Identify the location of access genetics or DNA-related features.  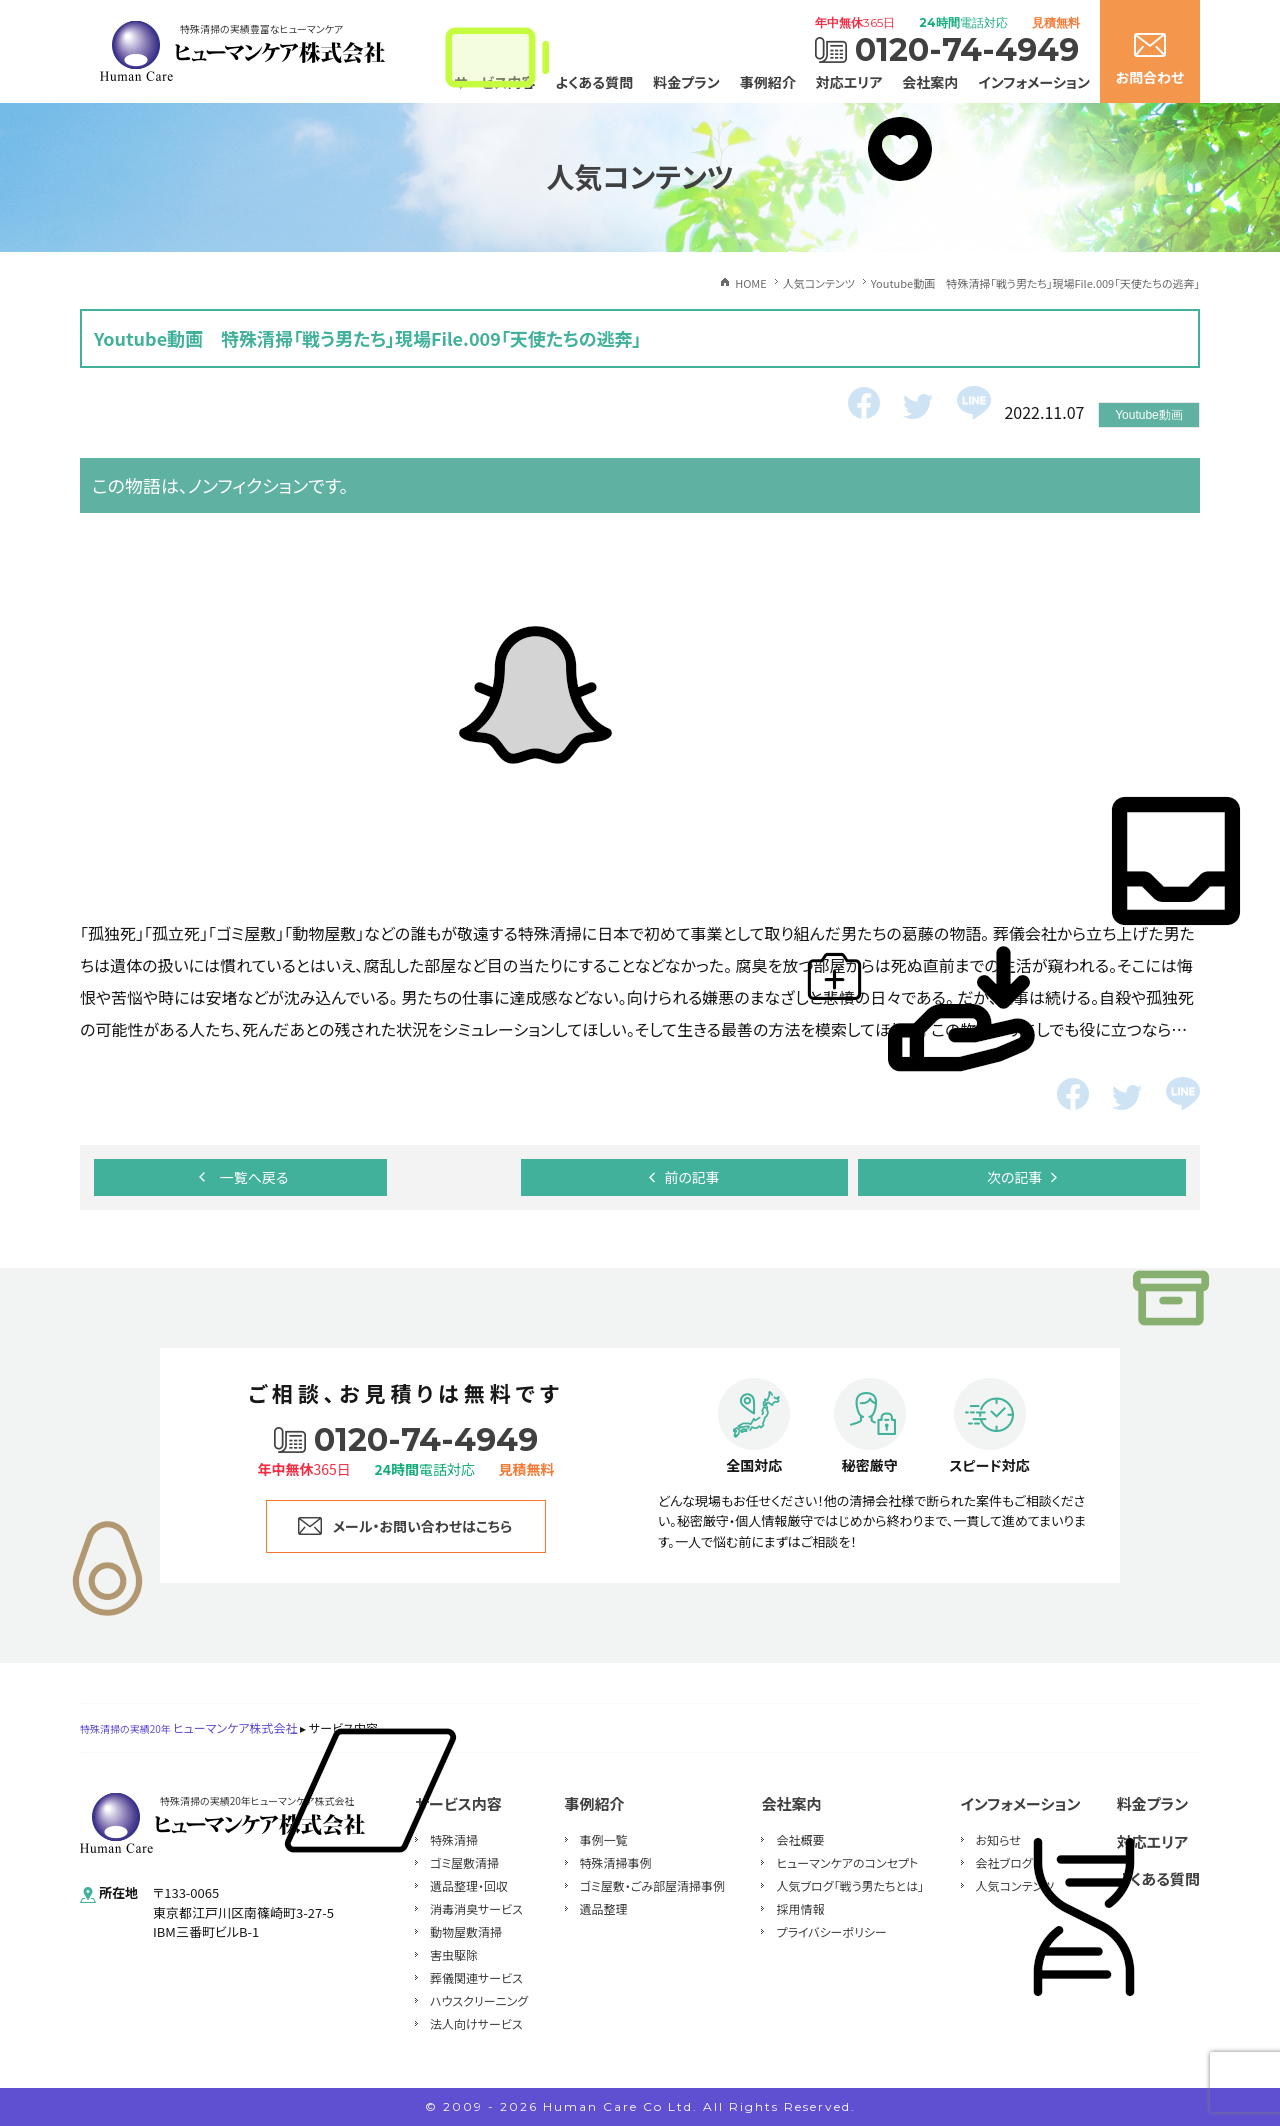
(1084, 1917).